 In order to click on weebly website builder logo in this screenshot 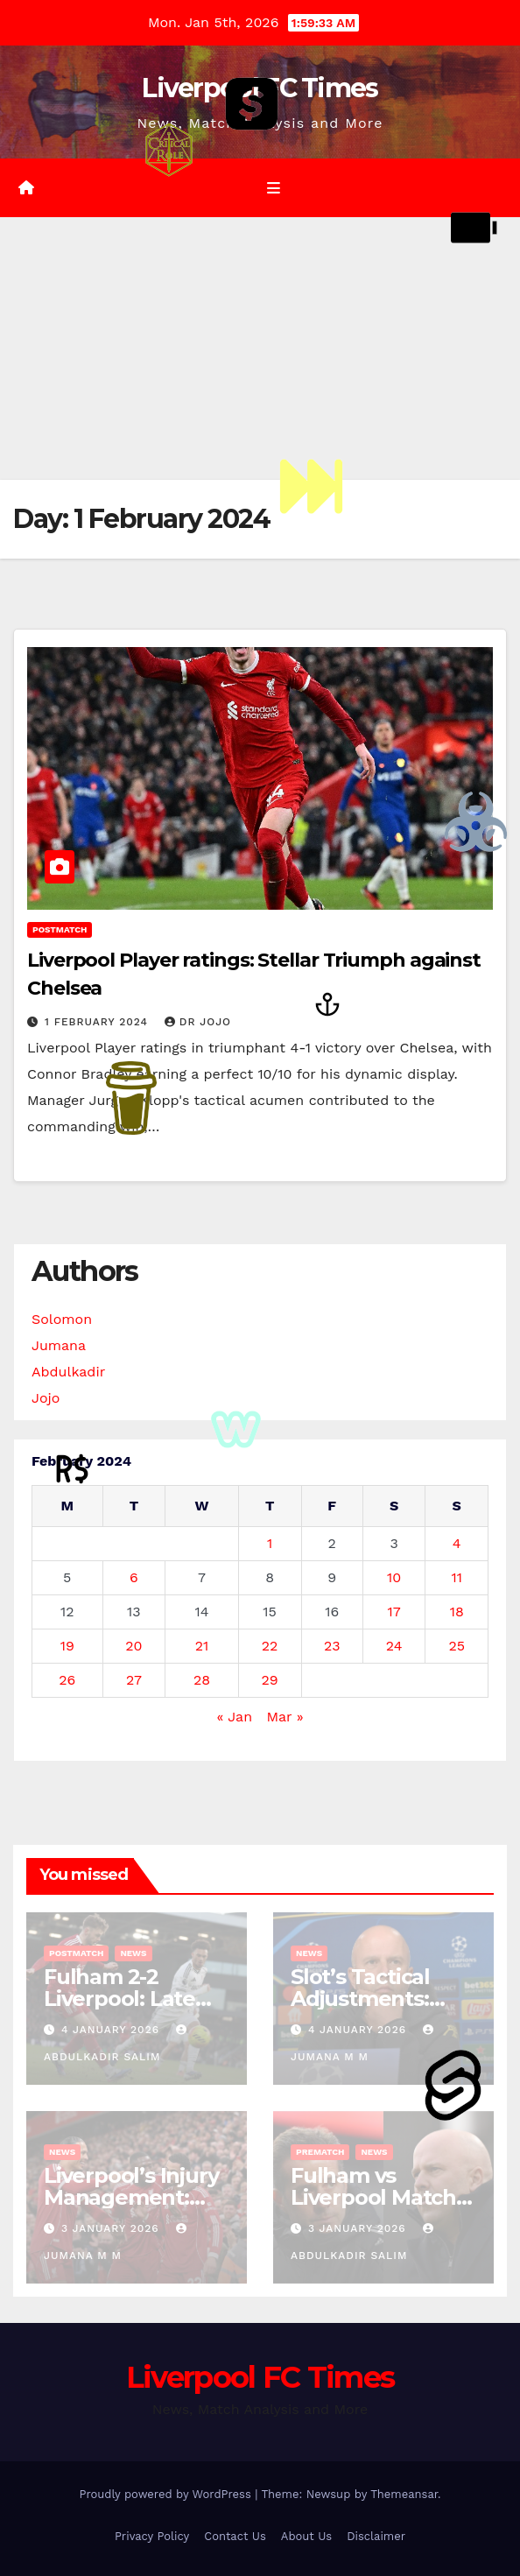, I will do `click(235, 1429)`.